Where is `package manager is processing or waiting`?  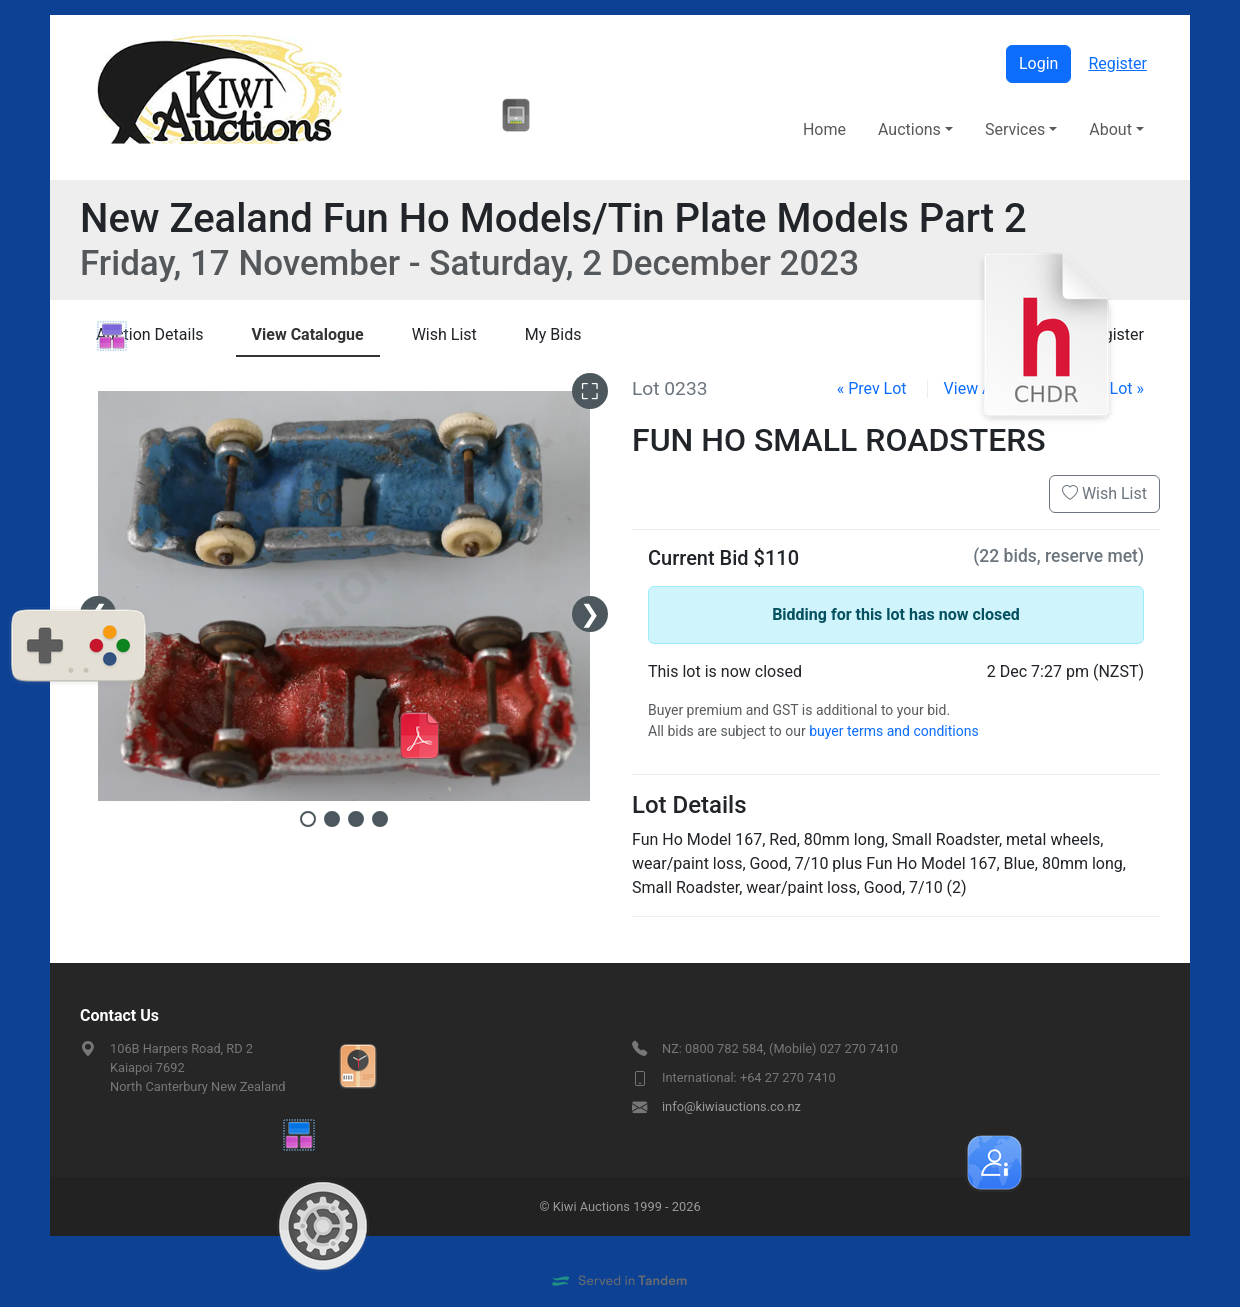 package manager is processing or waiting is located at coordinates (358, 1066).